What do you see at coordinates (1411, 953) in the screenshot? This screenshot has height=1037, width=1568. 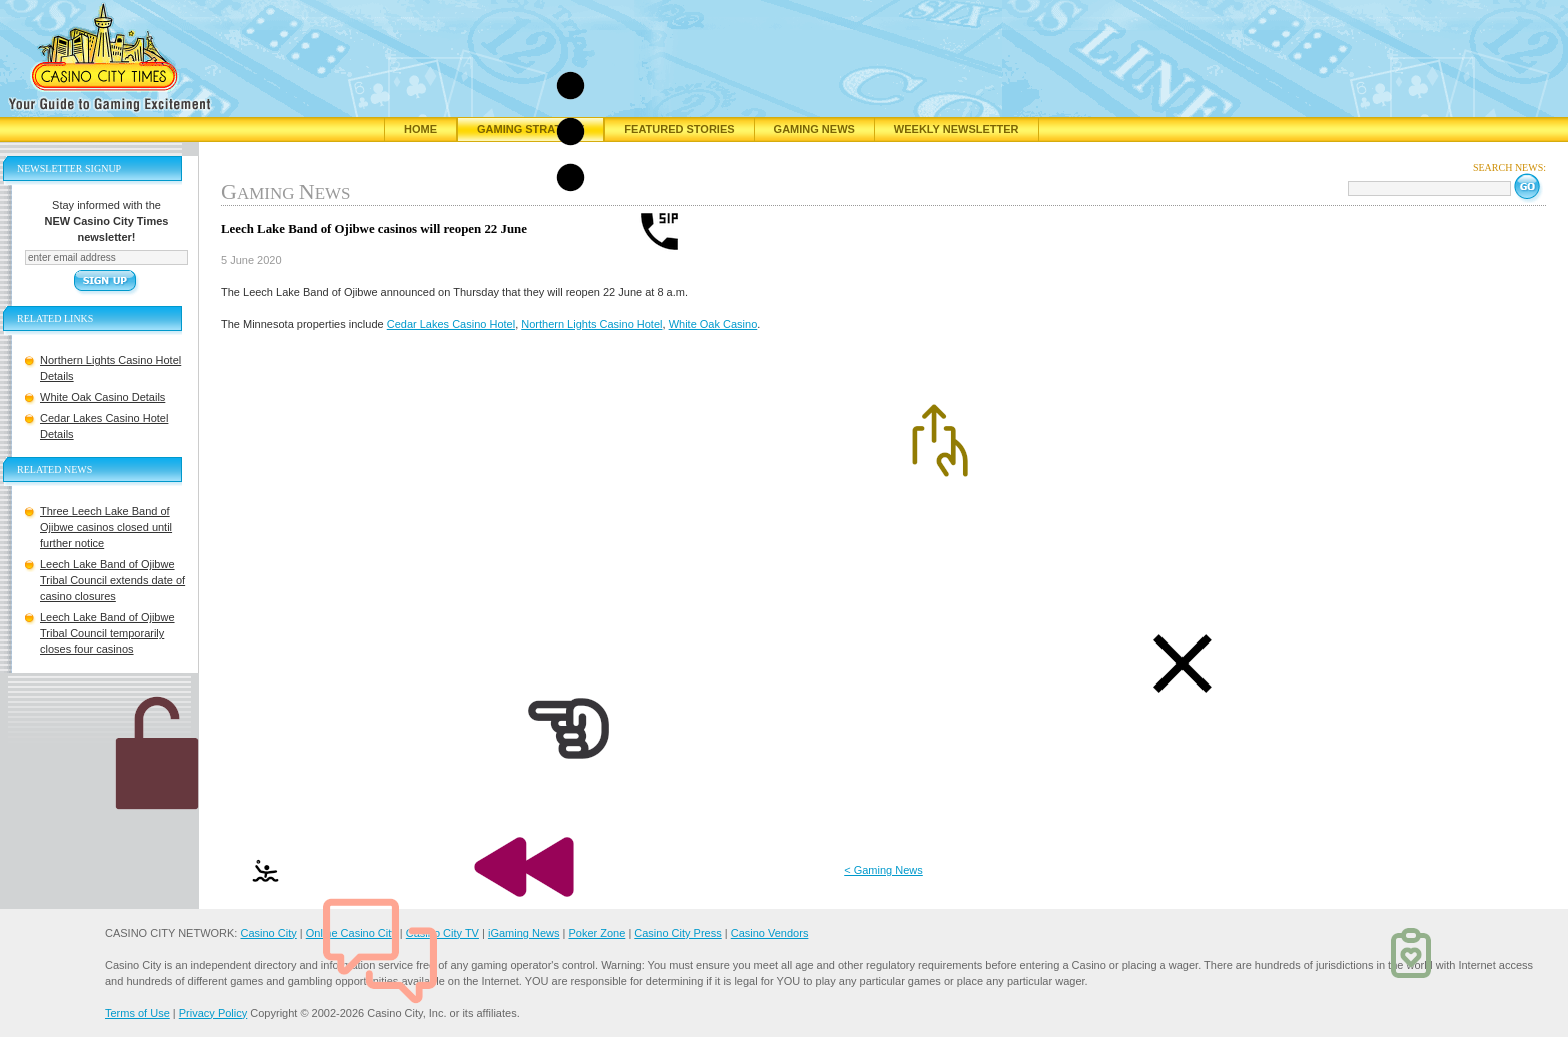 I see `view your saved favorites or wishlist` at bounding box center [1411, 953].